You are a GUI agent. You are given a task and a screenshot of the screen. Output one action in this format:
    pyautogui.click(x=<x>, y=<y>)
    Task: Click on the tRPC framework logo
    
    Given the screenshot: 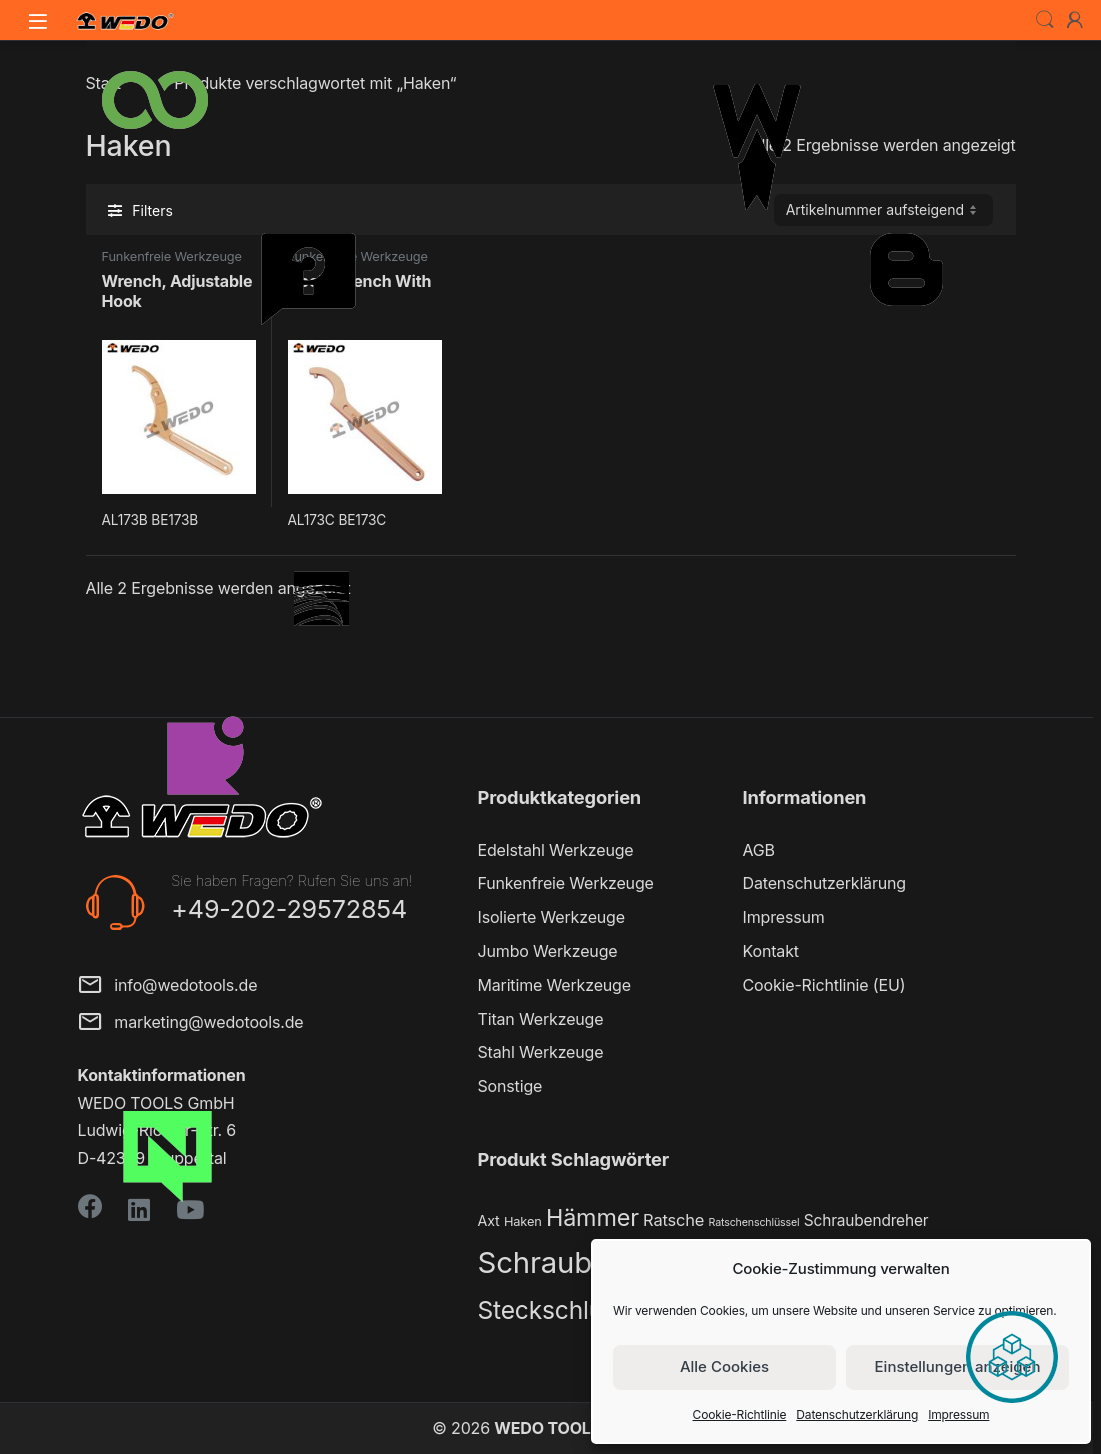 What is the action you would take?
    pyautogui.click(x=1012, y=1357)
    